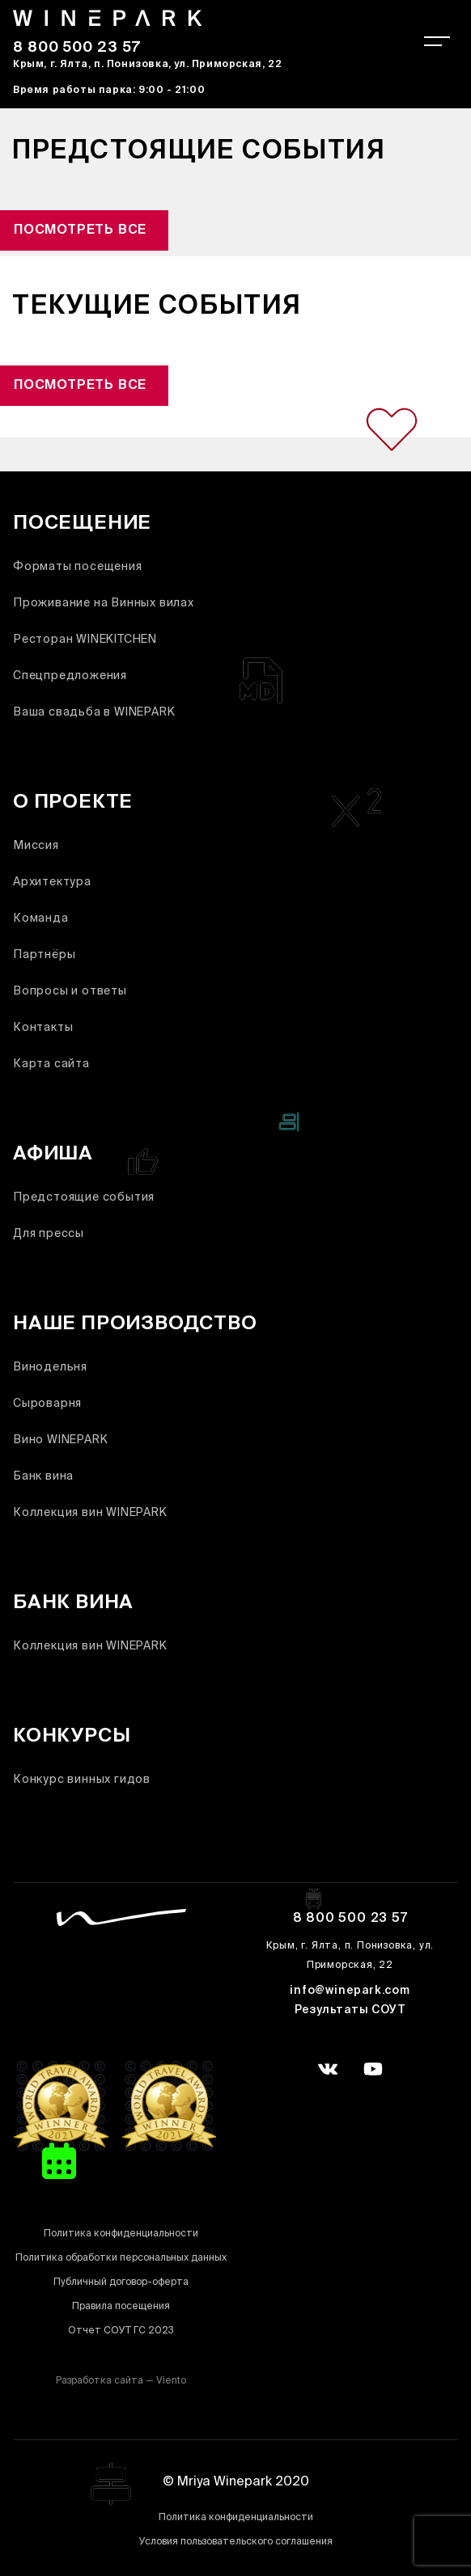 This screenshot has height=2576, width=471. What do you see at coordinates (111, 2484) in the screenshot?
I see `align objects to horizontal center` at bounding box center [111, 2484].